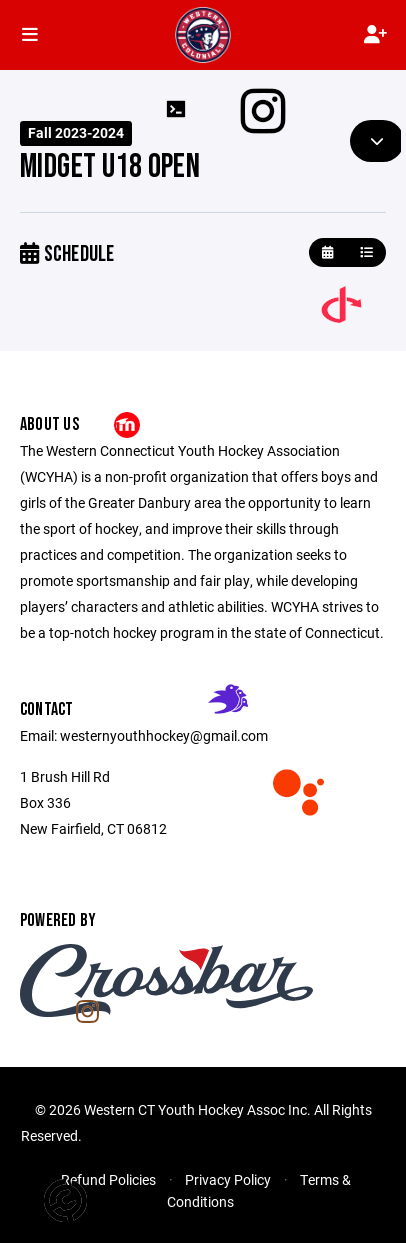 The image size is (406, 1243). Describe the element at coordinates (127, 425) in the screenshot. I see `open Moodle learning management system` at that location.